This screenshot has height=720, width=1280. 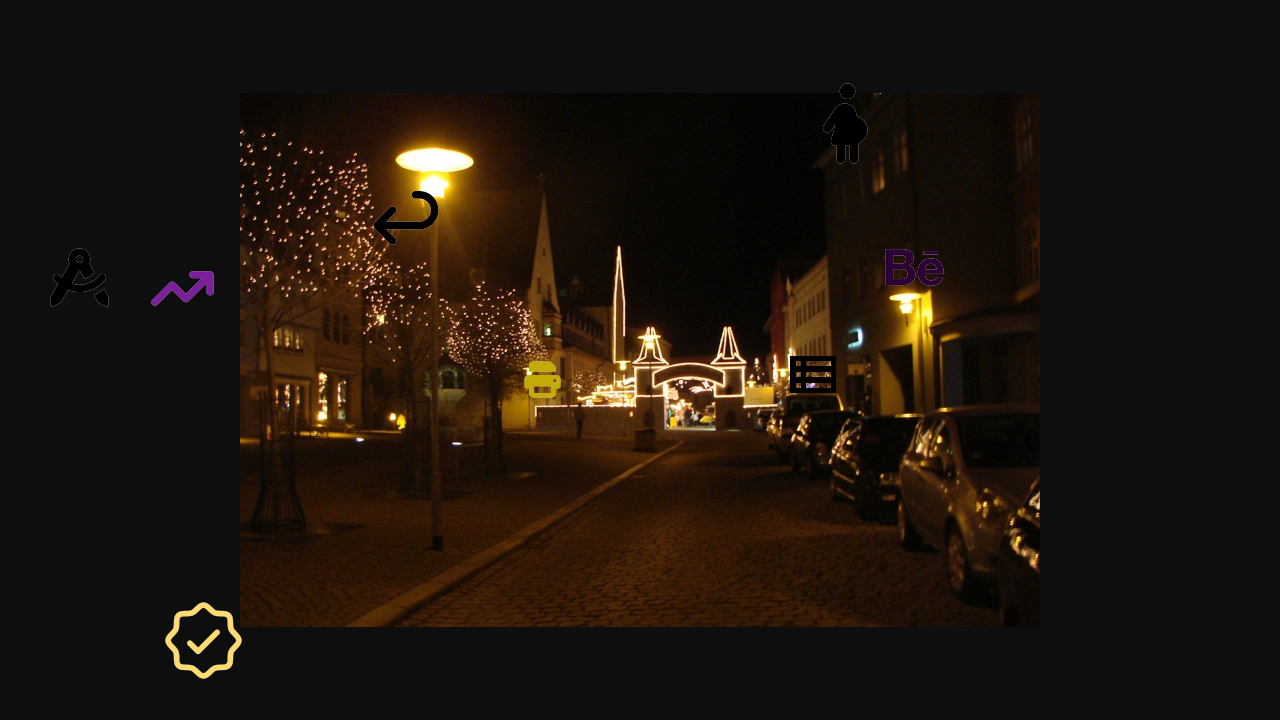 What do you see at coordinates (404, 214) in the screenshot?
I see `go back to the previous screen` at bounding box center [404, 214].